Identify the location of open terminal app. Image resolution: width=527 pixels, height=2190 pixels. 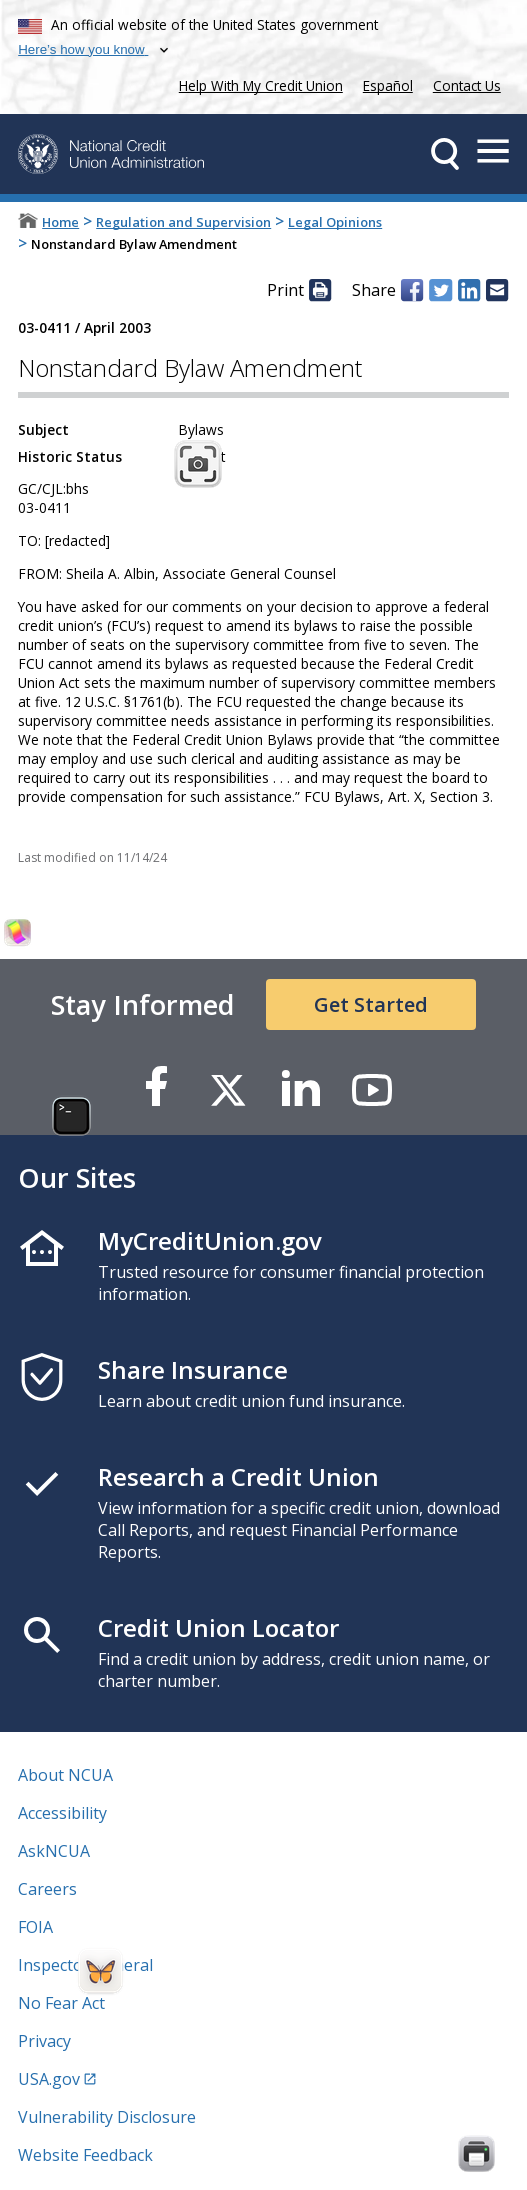
(71, 1116).